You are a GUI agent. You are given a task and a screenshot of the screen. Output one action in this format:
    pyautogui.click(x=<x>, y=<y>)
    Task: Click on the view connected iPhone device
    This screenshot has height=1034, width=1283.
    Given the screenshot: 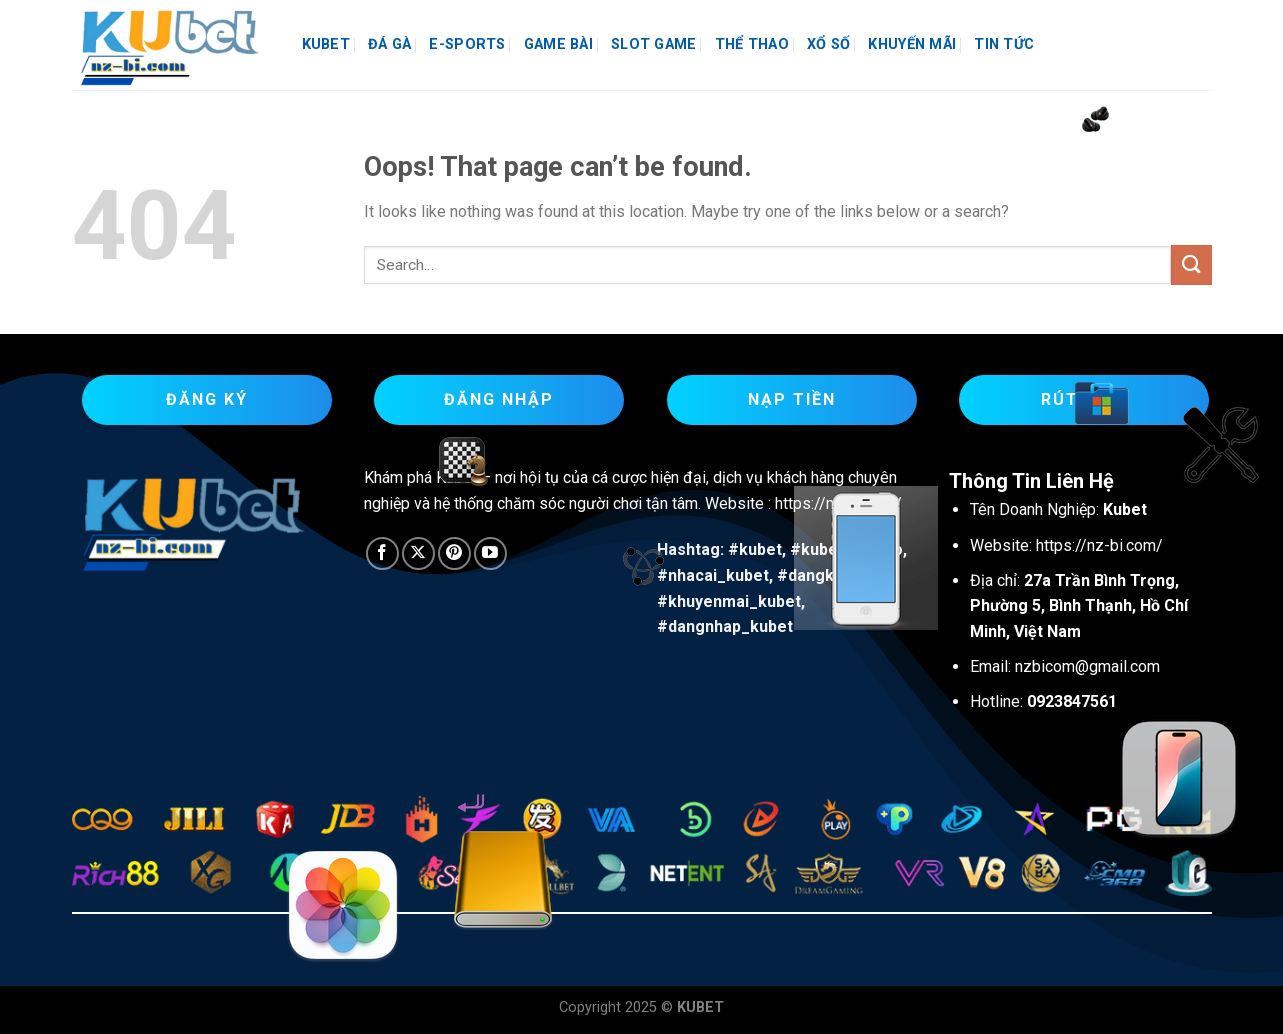 What is the action you would take?
    pyautogui.click(x=866, y=558)
    